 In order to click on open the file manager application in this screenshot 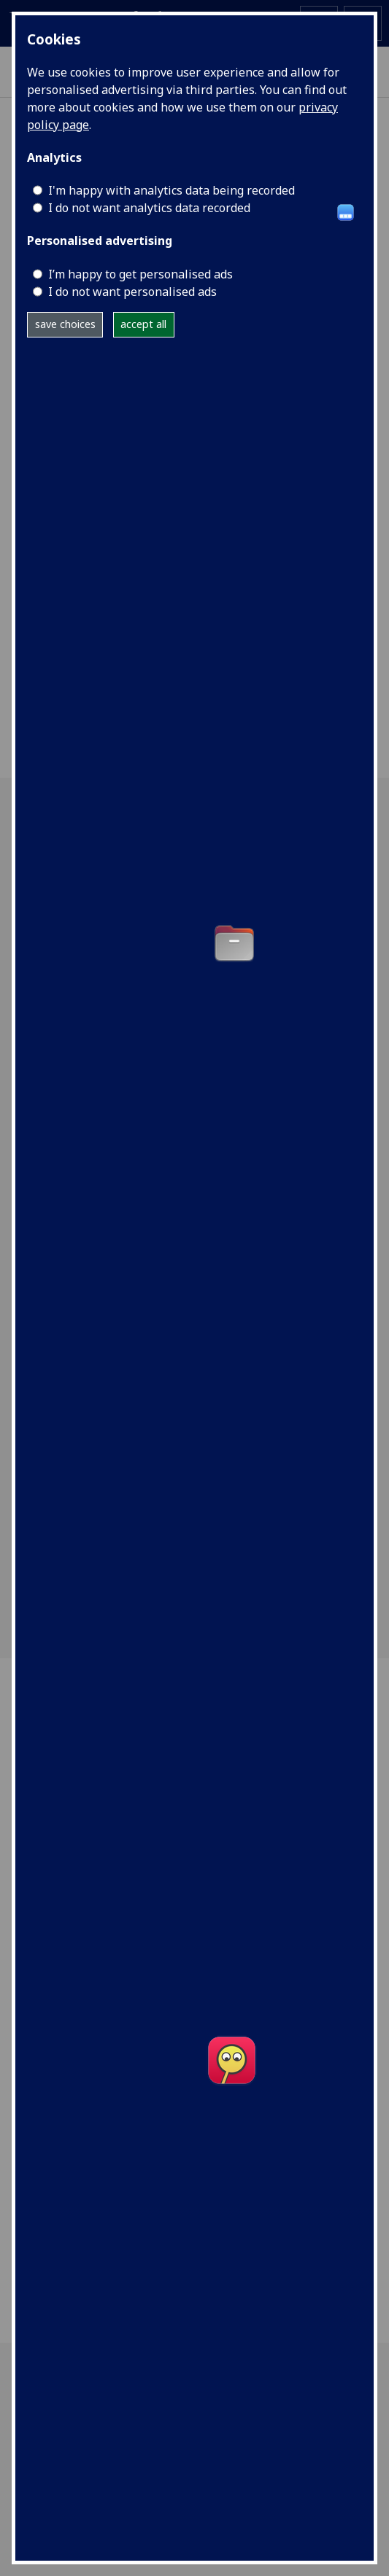, I will do `click(234, 943)`.